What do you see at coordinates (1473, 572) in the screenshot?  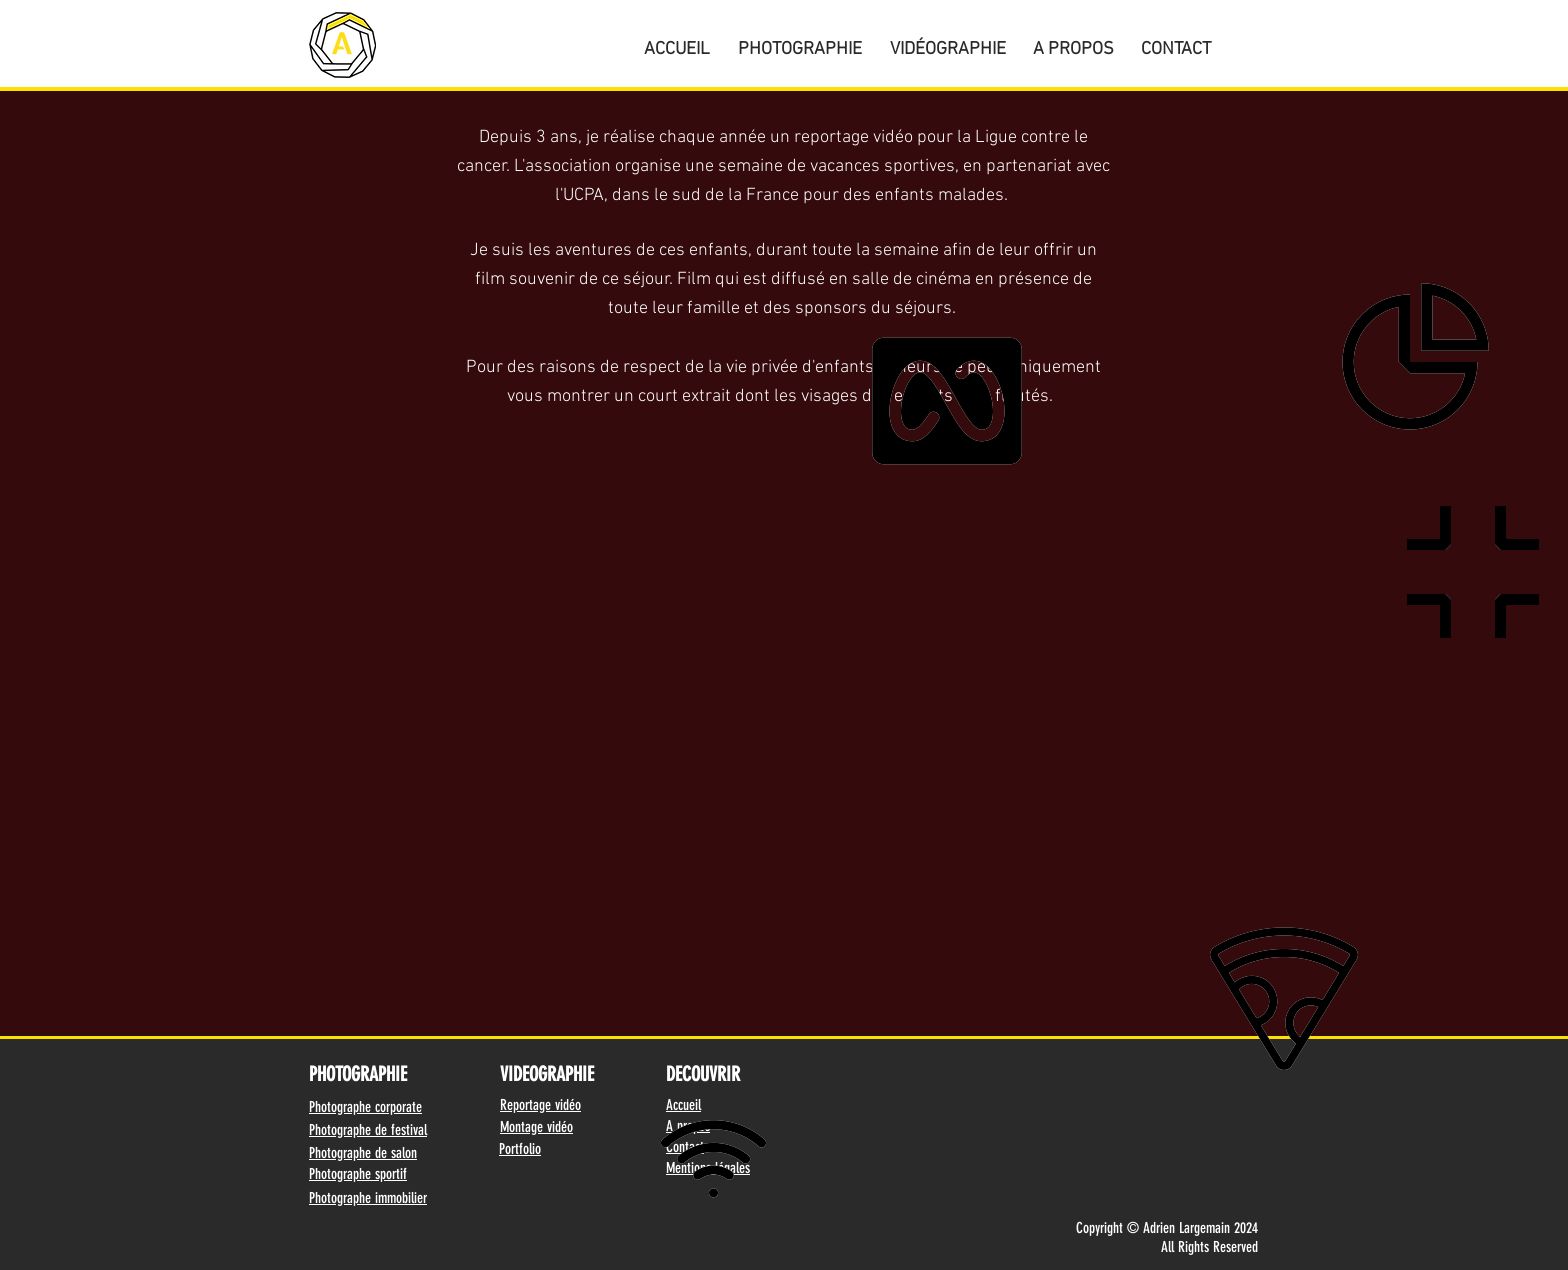 I see `exit fullscreen mode` at bounding box center [1473, 572].